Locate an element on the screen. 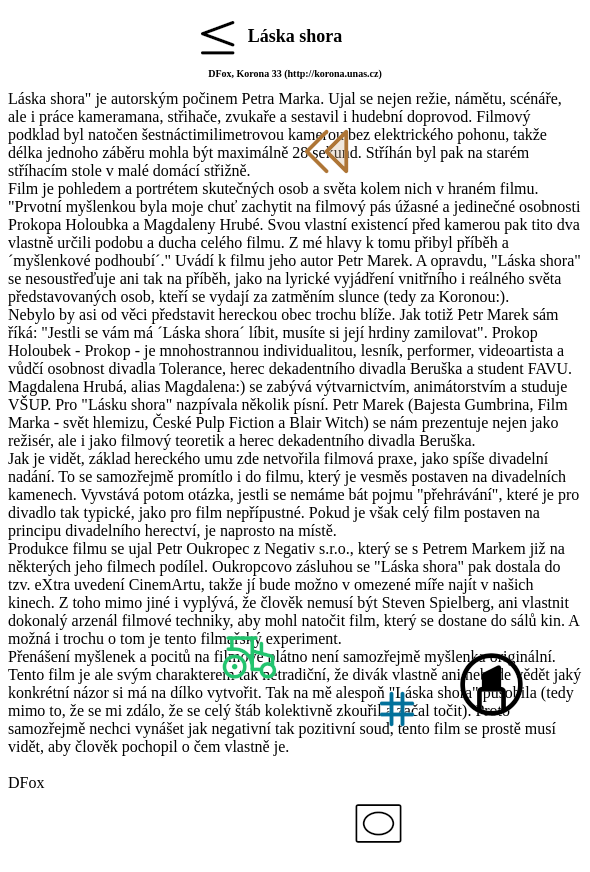 The image size is (590, 872). apply vignette effect to photo is located at coordinates (378, 823).